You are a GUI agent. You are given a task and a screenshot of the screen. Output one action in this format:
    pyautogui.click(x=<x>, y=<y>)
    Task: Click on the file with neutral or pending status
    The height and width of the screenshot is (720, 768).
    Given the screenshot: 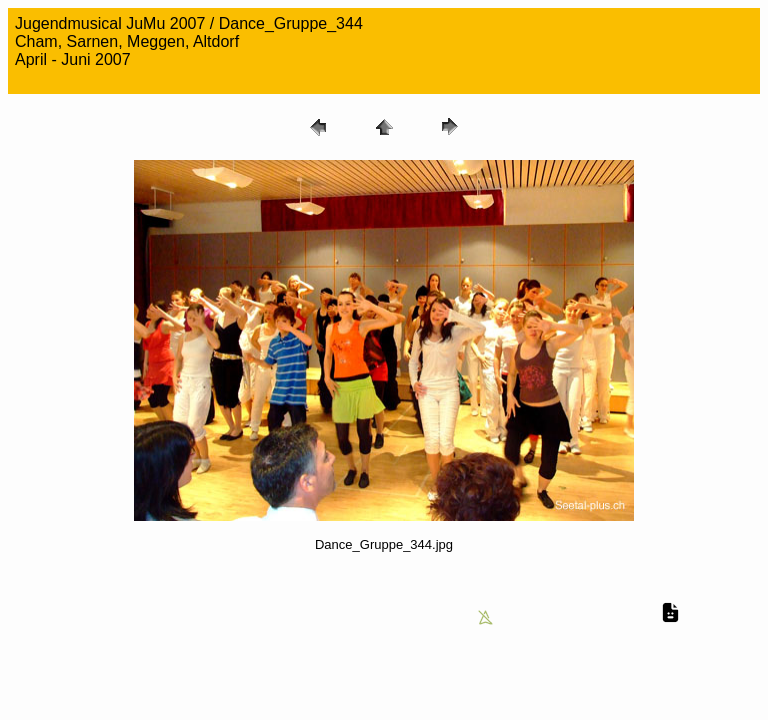 What is the action you would take?
    pyautogui.click(x=670, y=612)
    